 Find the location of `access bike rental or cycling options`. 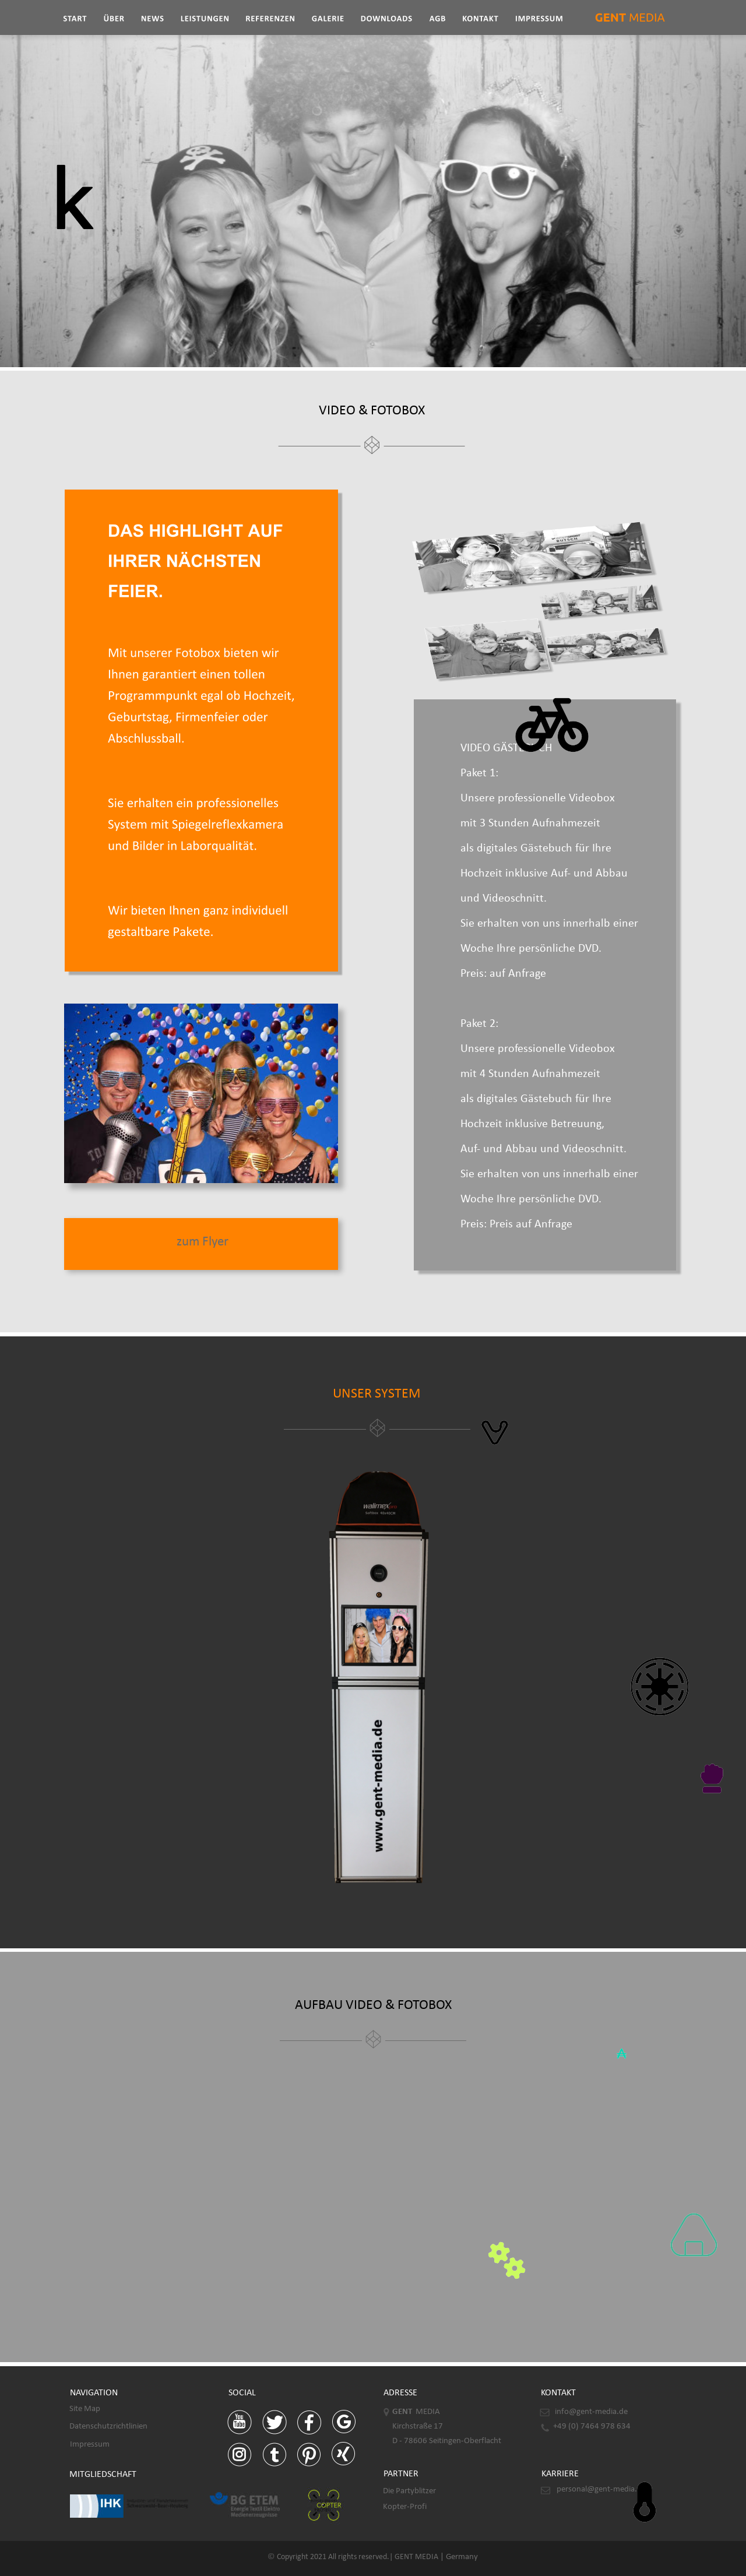

access bike rental or cycling options is located at coordinates (552, 725).